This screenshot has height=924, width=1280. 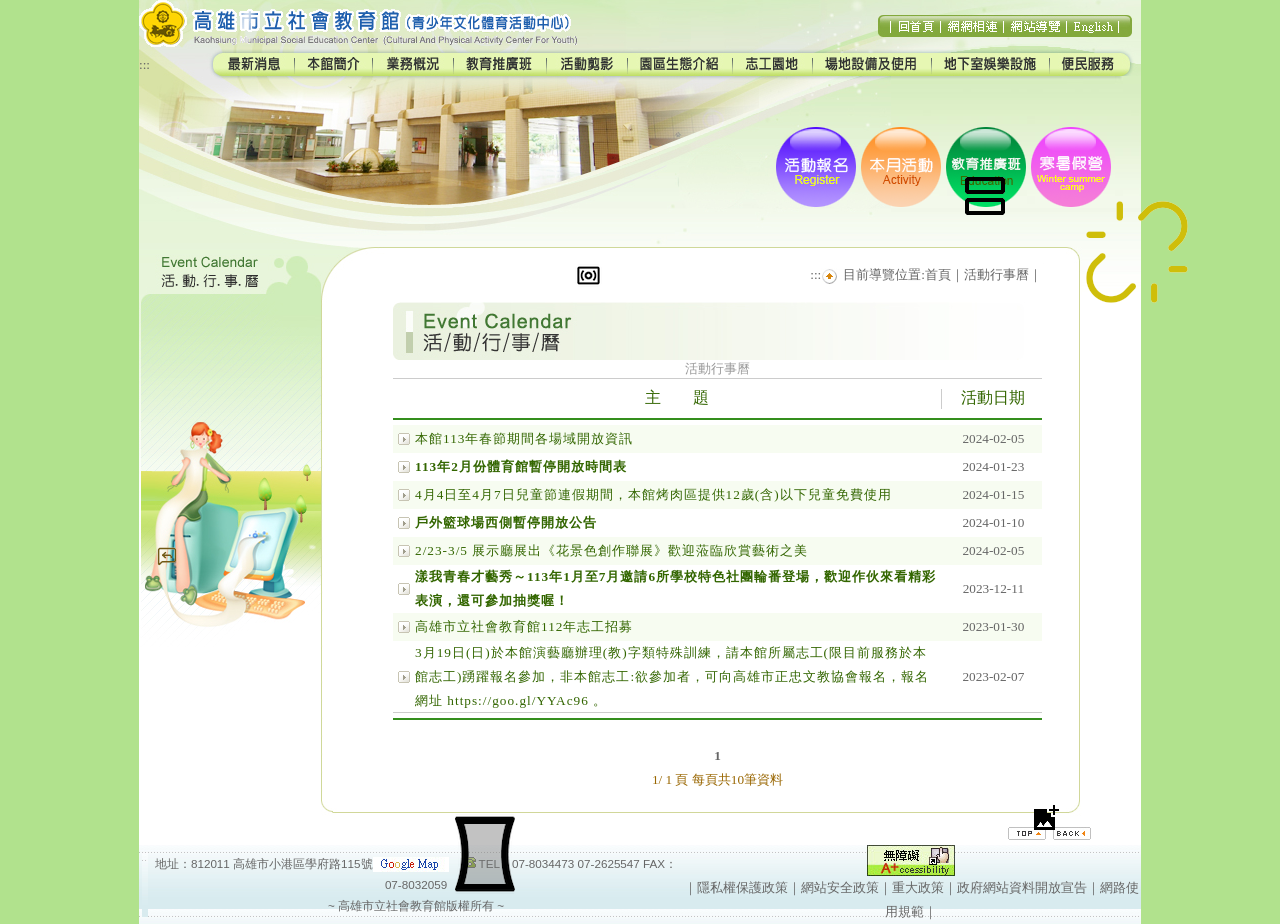 What do you see at coordinates (1137, 252) in the screenshot?
I see `unlink or disconnect a connection` at bounding box center [1137, 252].